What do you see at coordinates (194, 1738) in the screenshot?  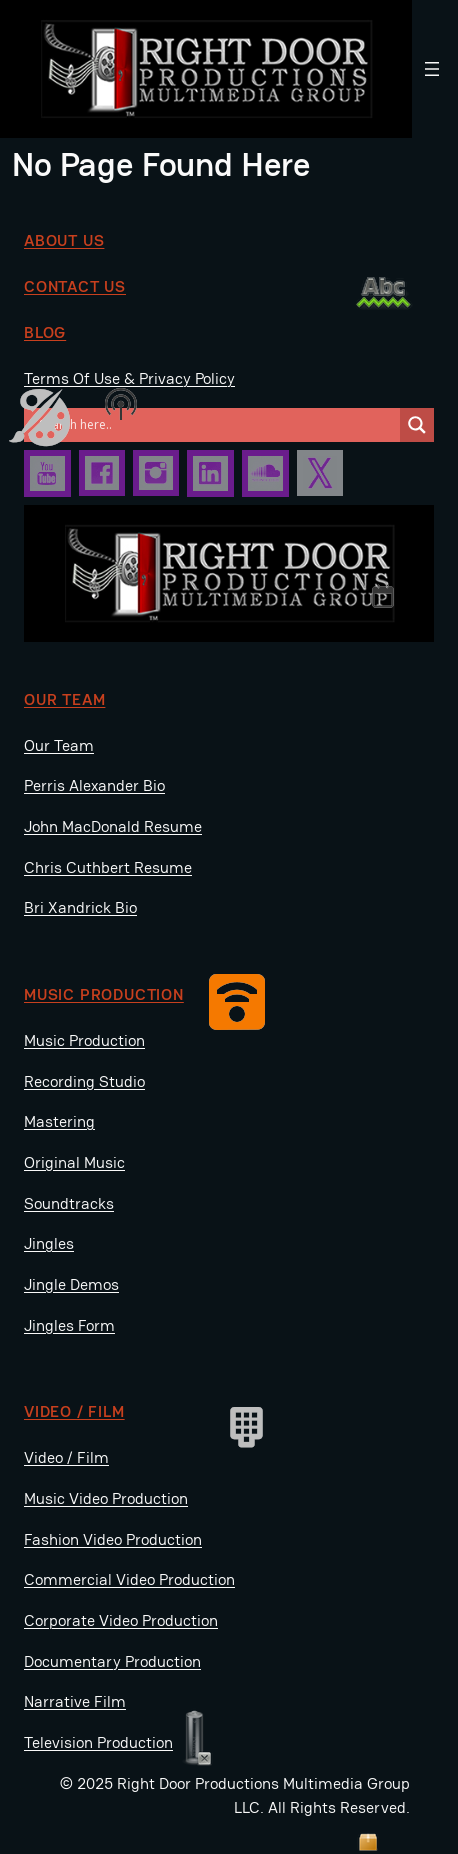 I see `indicates battery not detected or missing` at bounding box center [194, 1738].